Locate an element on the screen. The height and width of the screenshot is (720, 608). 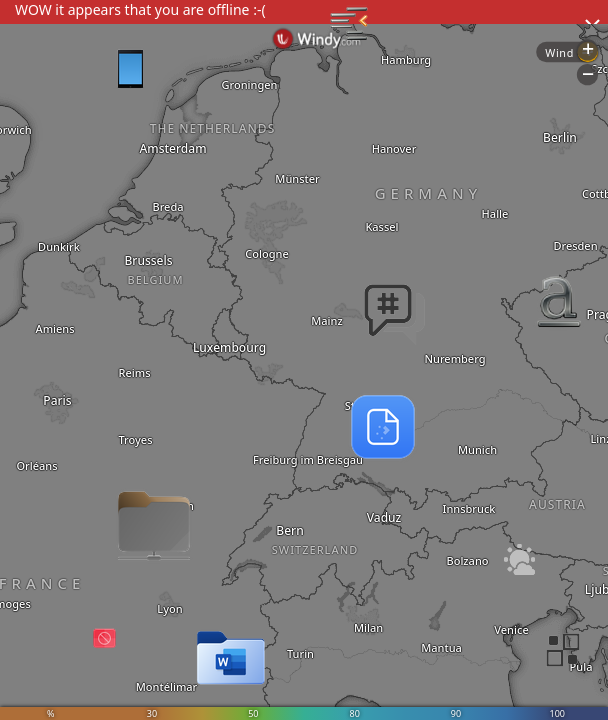
launch klotski sliding block puzzle game is located at coordinates (563, 650).